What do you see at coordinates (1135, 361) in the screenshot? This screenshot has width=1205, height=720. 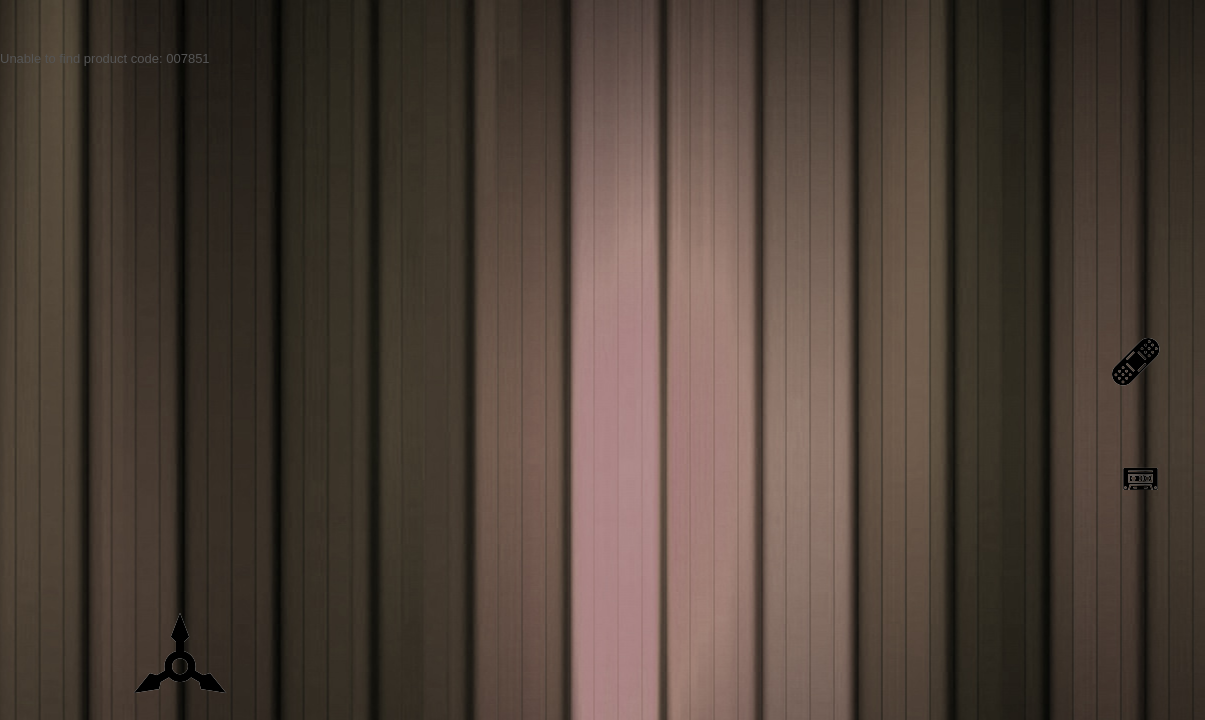 I see `access first aid or medical settings` at bounding box center [1135, 361].